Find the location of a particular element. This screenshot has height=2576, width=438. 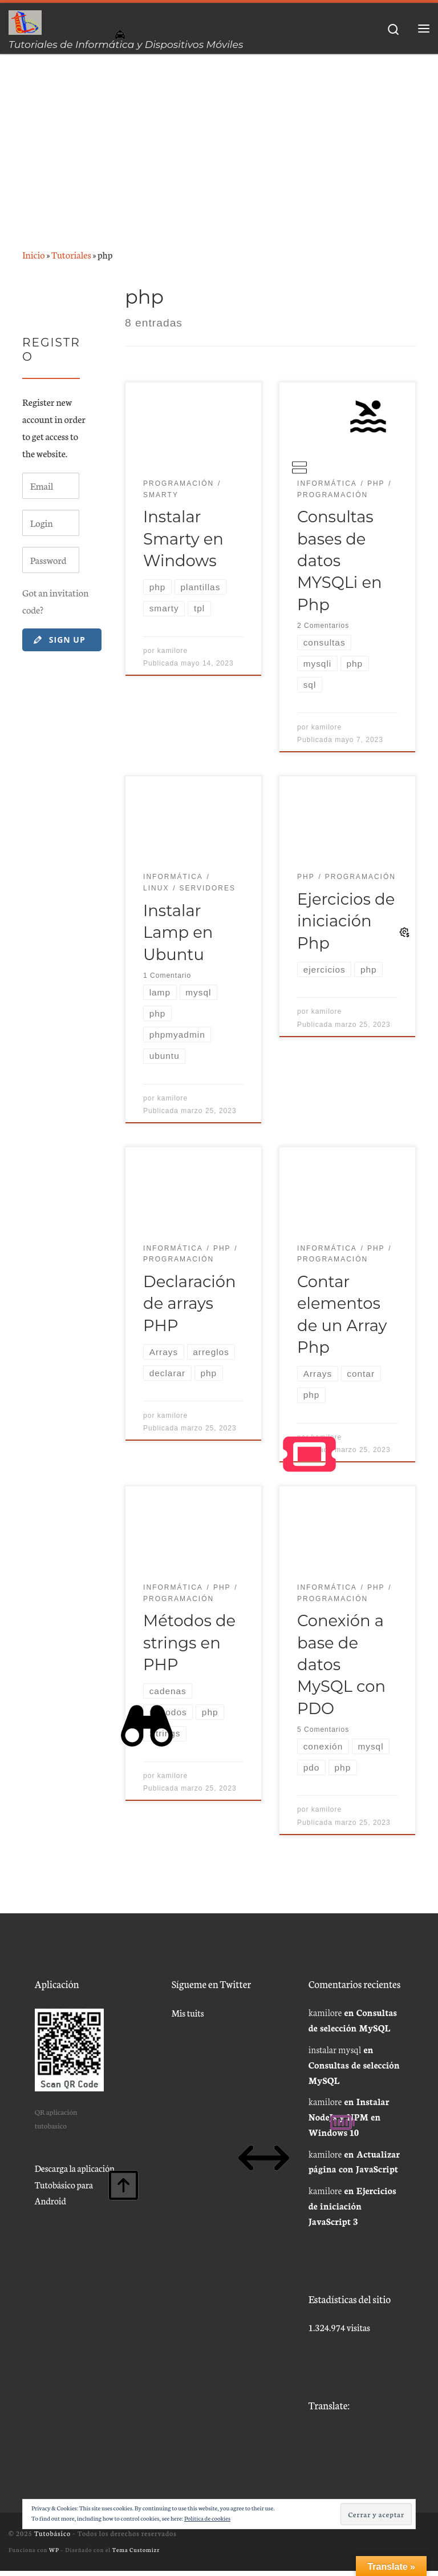

resize element horizontally is located at coordinates (263, 2158).